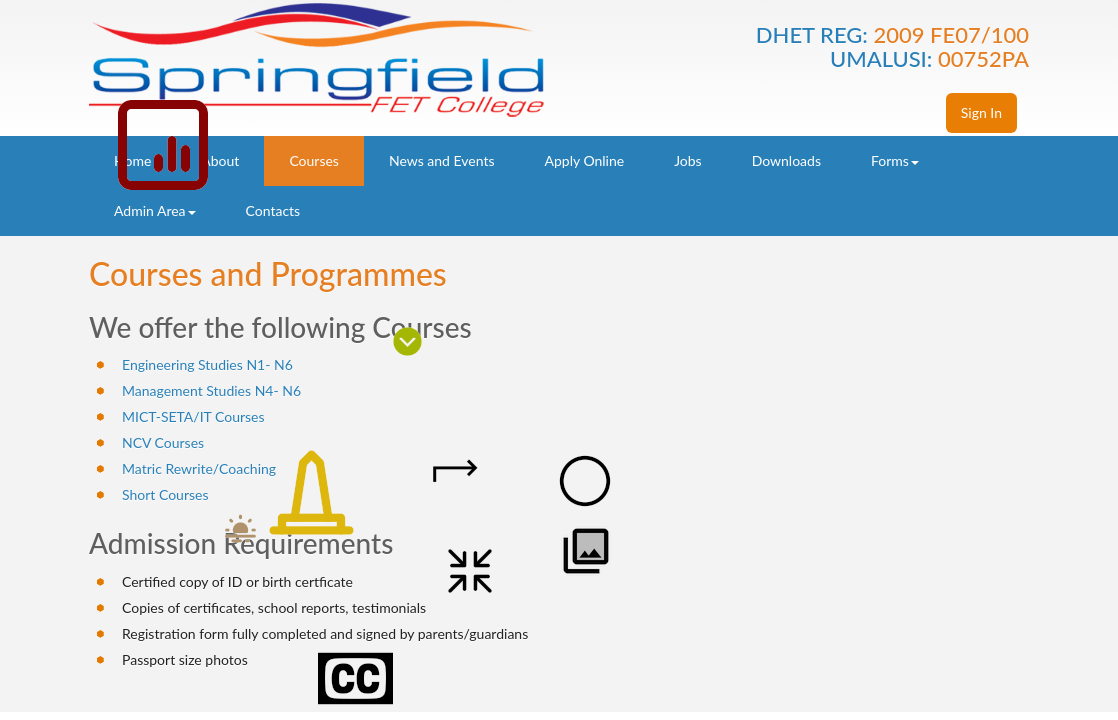 The height and width of the screenshot is (720, 1118). What do you see at coordinates (455, 471) in the screenshot?
I see `forward or share content` at bounding box center [455, 471].